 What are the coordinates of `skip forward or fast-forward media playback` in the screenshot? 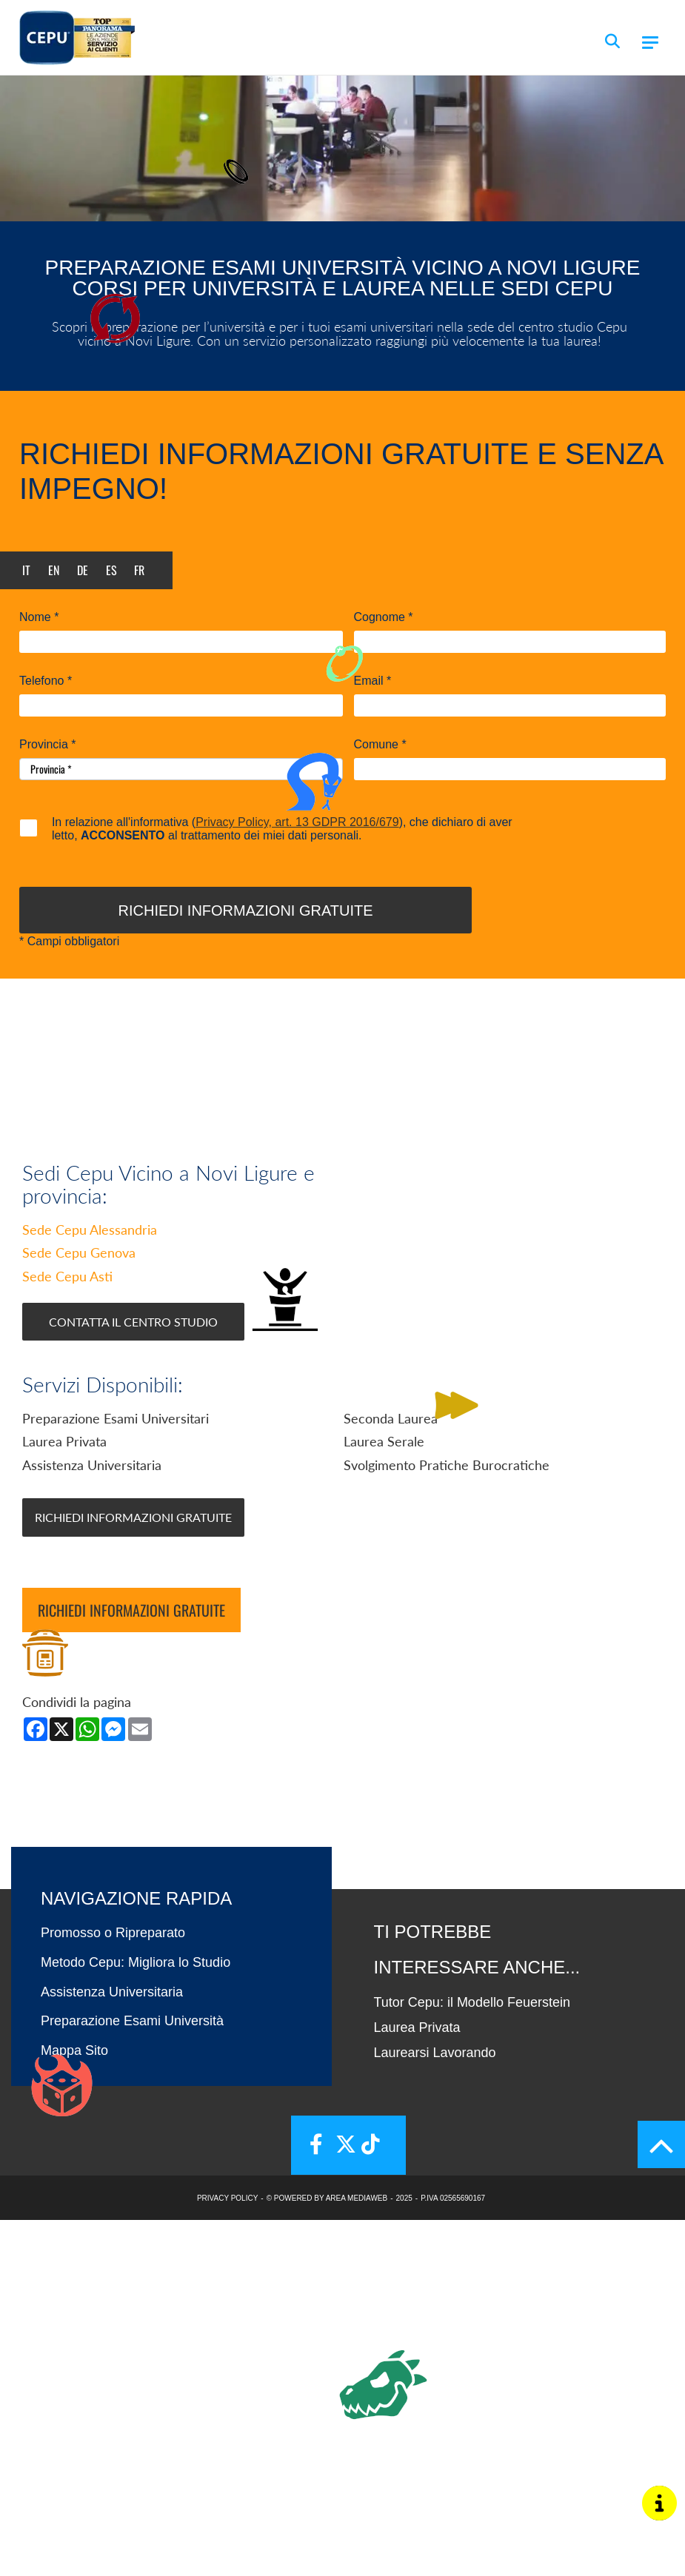 It's located at (456, 1405).